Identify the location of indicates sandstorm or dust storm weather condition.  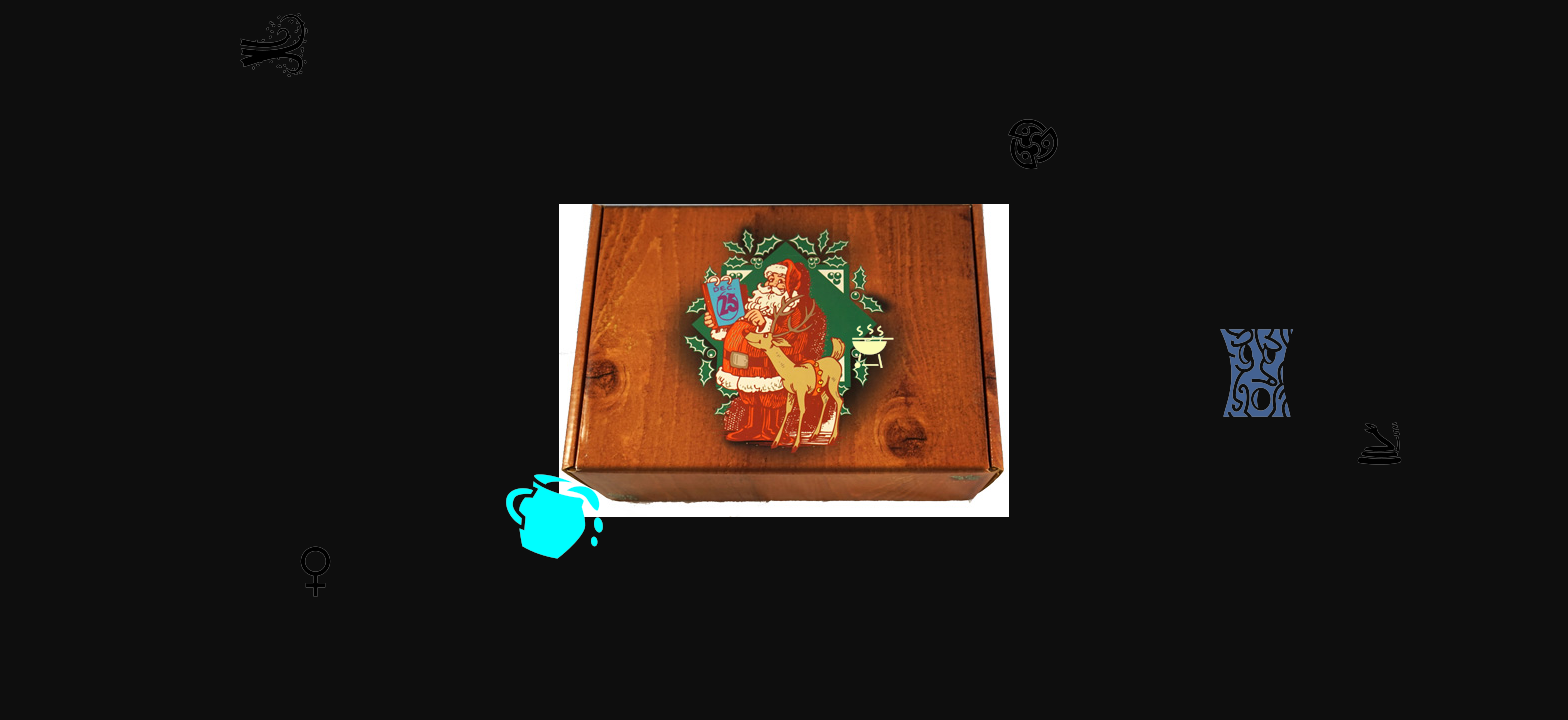
(274, 45).